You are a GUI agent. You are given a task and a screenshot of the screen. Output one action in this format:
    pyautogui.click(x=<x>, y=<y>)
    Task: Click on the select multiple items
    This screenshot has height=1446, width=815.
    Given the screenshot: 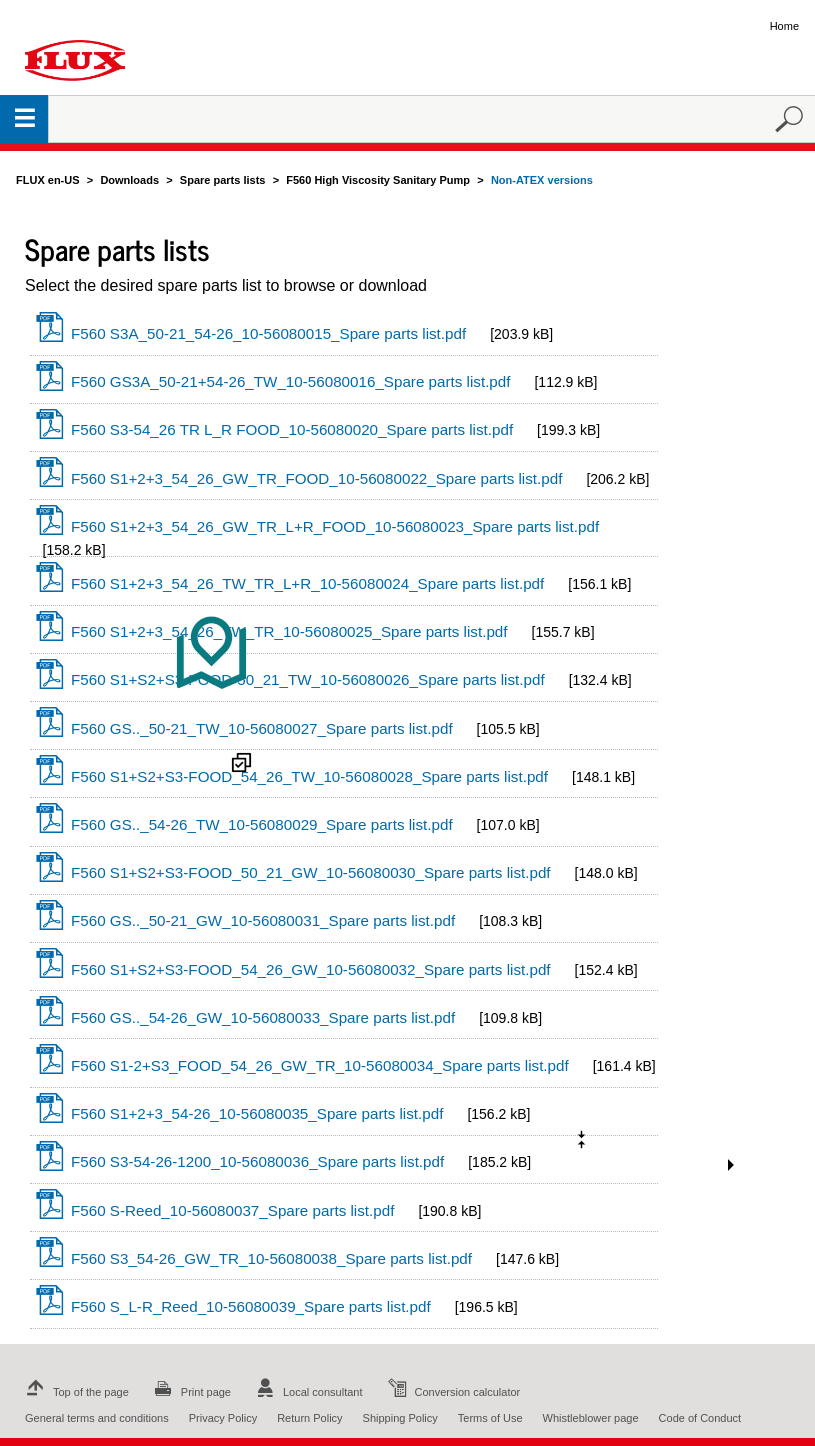 What is the action you would take?
    pyautogui.click(x=241, y=762)
    